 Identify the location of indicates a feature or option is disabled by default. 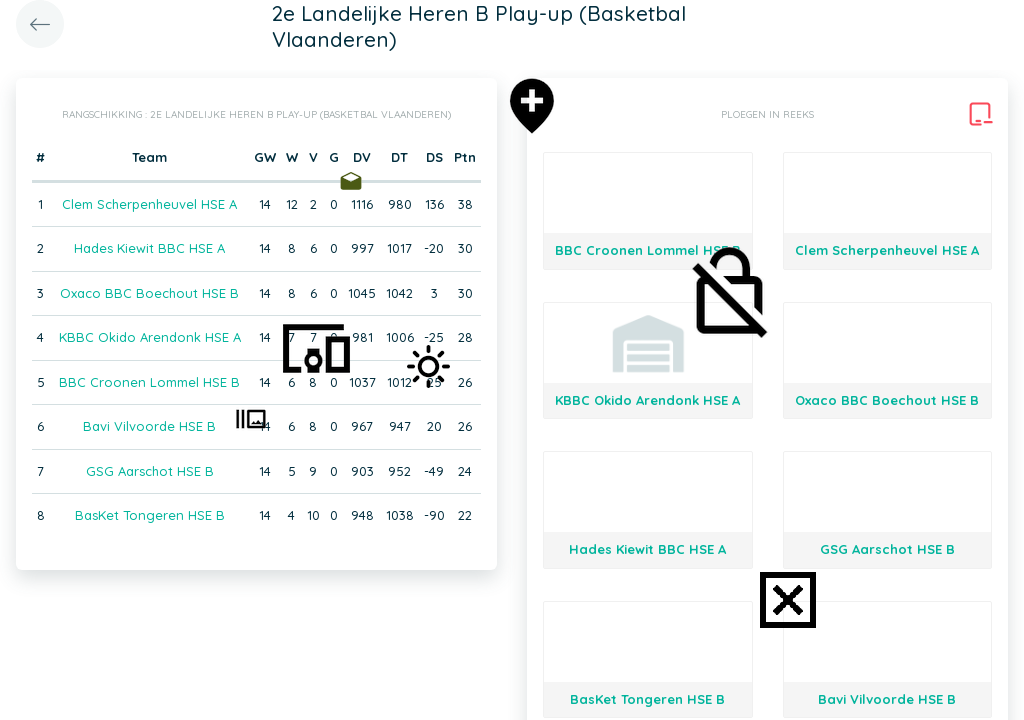
(788, 600).